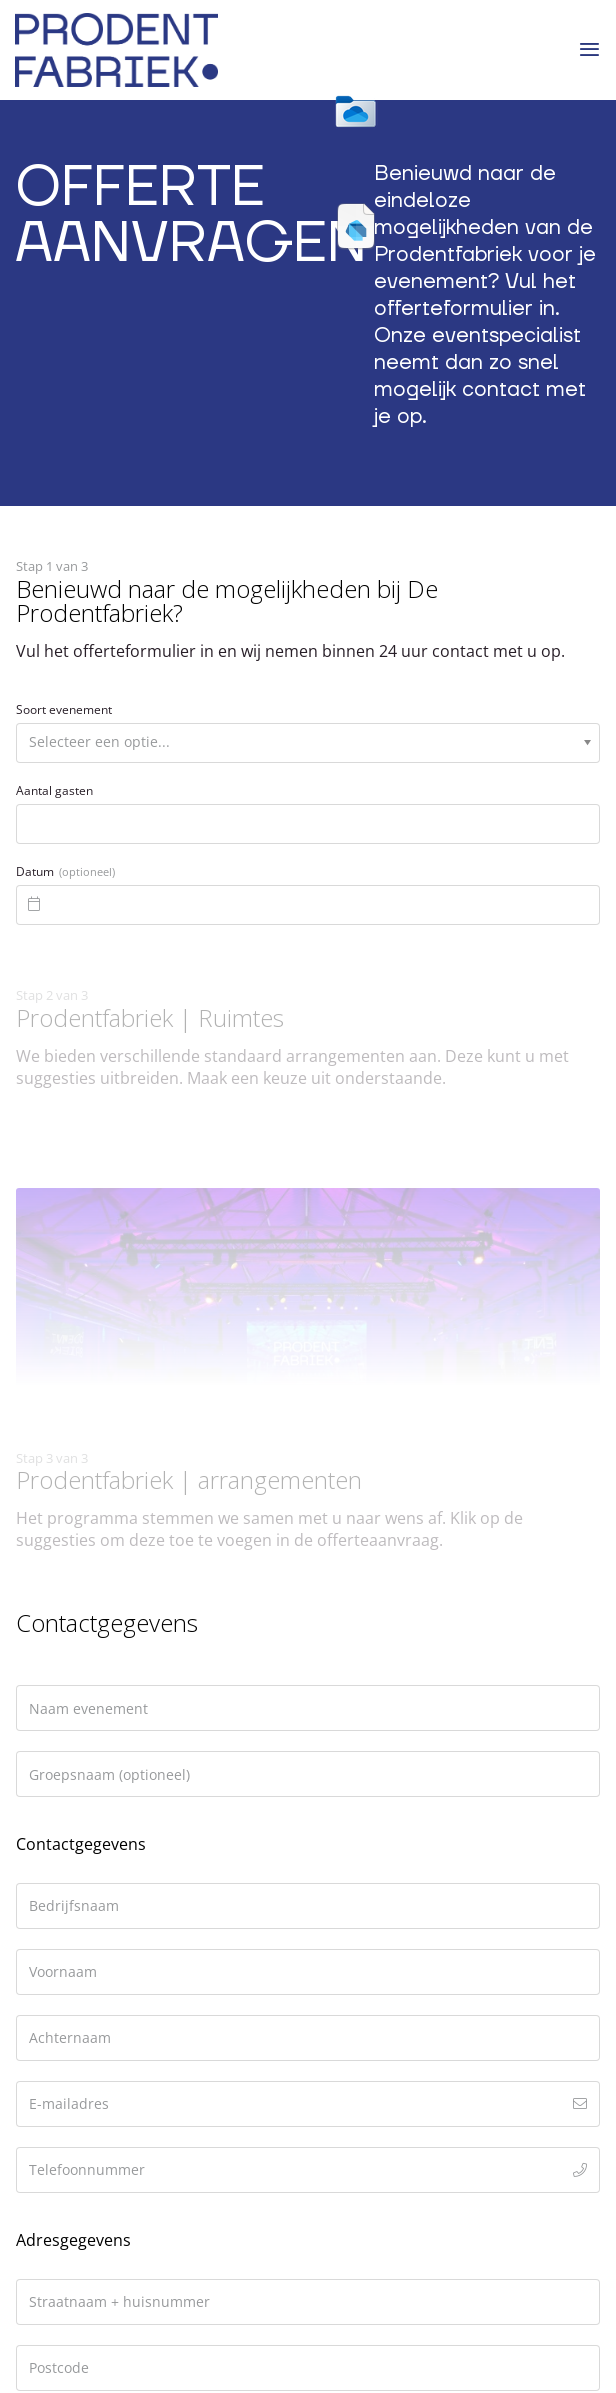 The height and width of the screenshot is (2393, 616). Describe the element at coordinates (355, 112) in the screenshot. I see `open your OneDrive synced folder` at that location.